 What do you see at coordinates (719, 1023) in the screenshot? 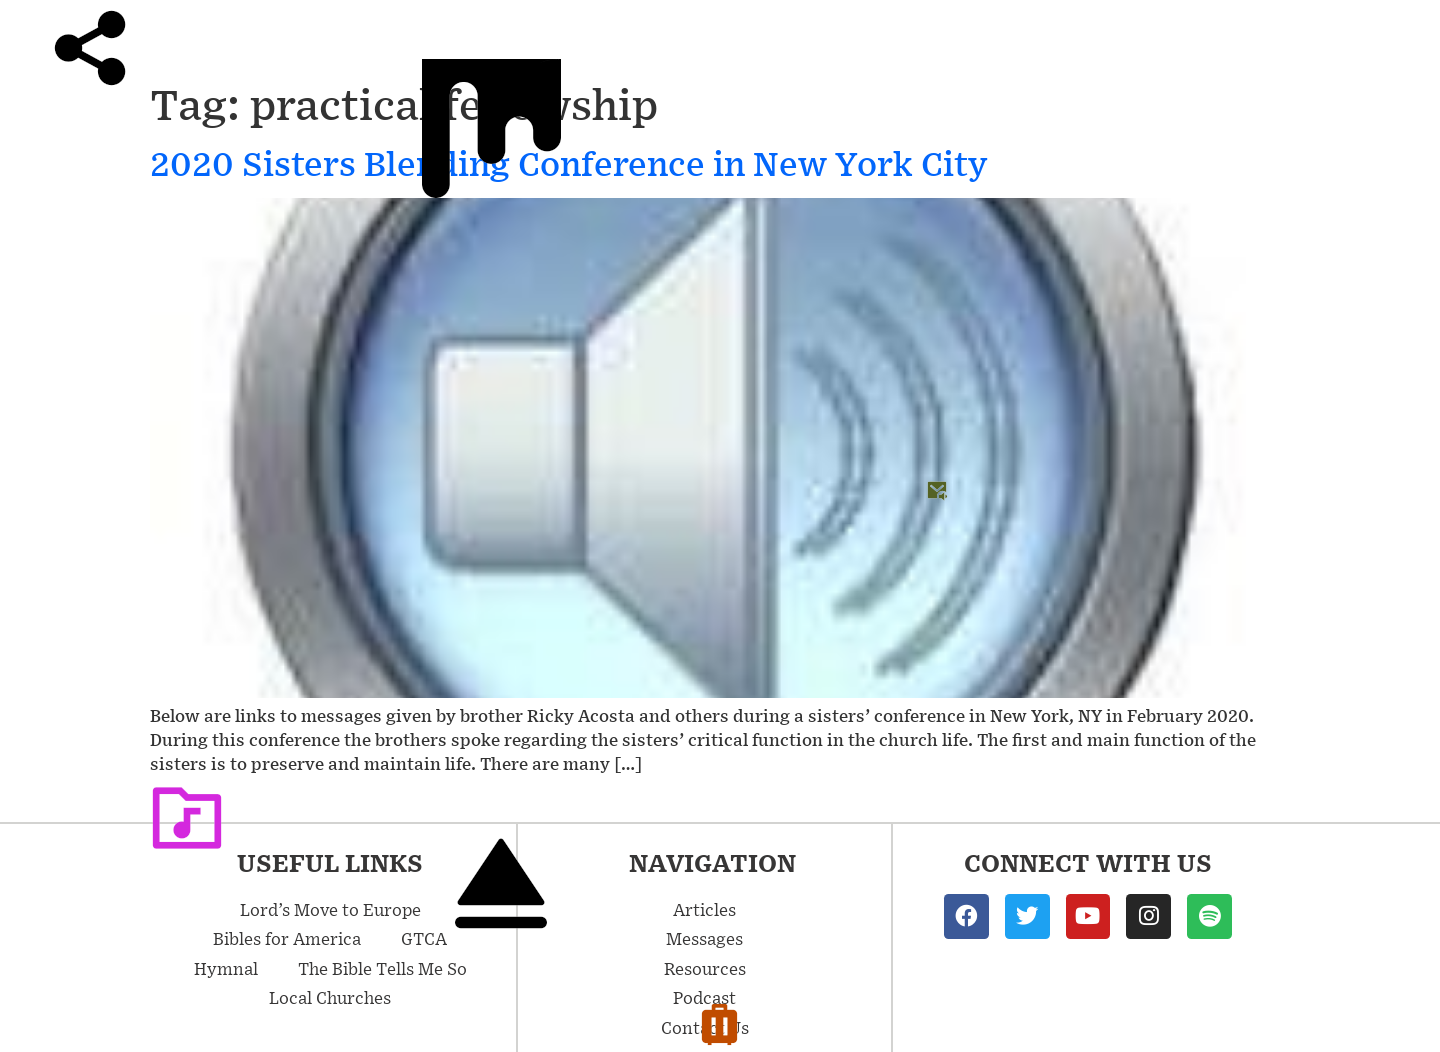
I see `access travel or trip planning features` at bounding box center [719, 1023].